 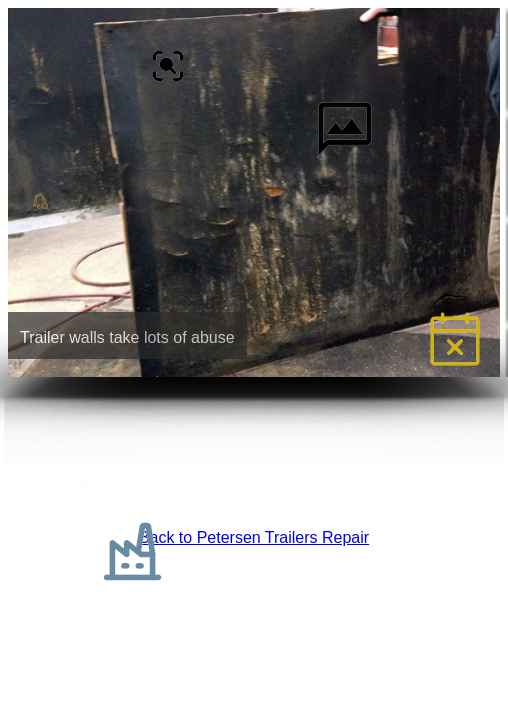 I want to click on send or receive a picture message, so click(x=345, y=129).